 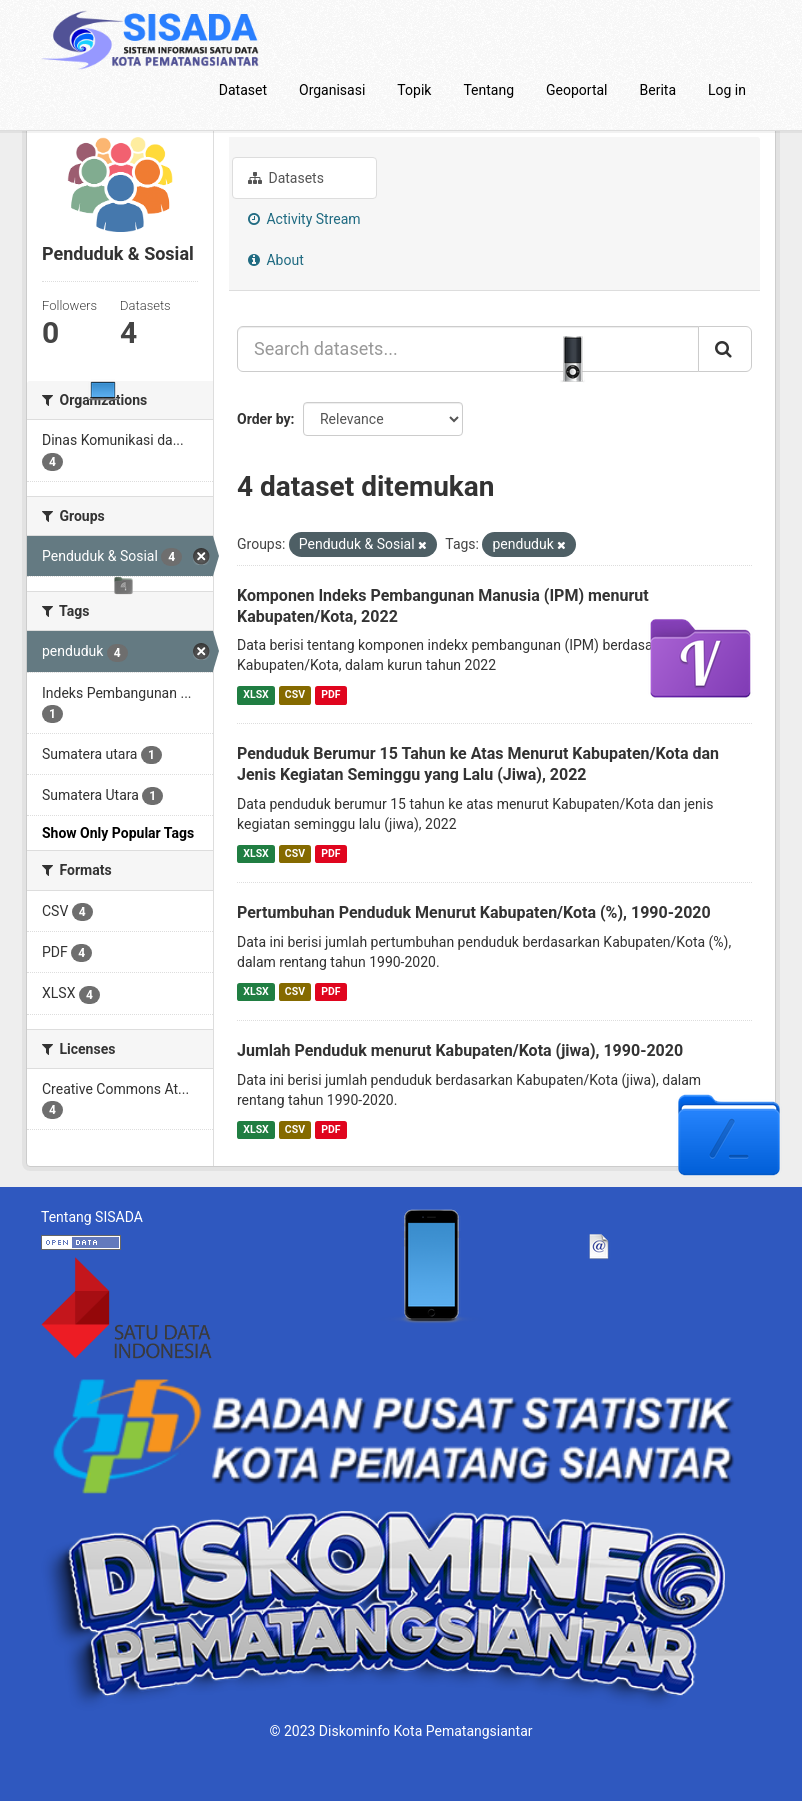 What do you see at coordinates (572, 359) in the screenshot?
I see `iPod nano device in your connected devices` at bounding box center [572, 359].